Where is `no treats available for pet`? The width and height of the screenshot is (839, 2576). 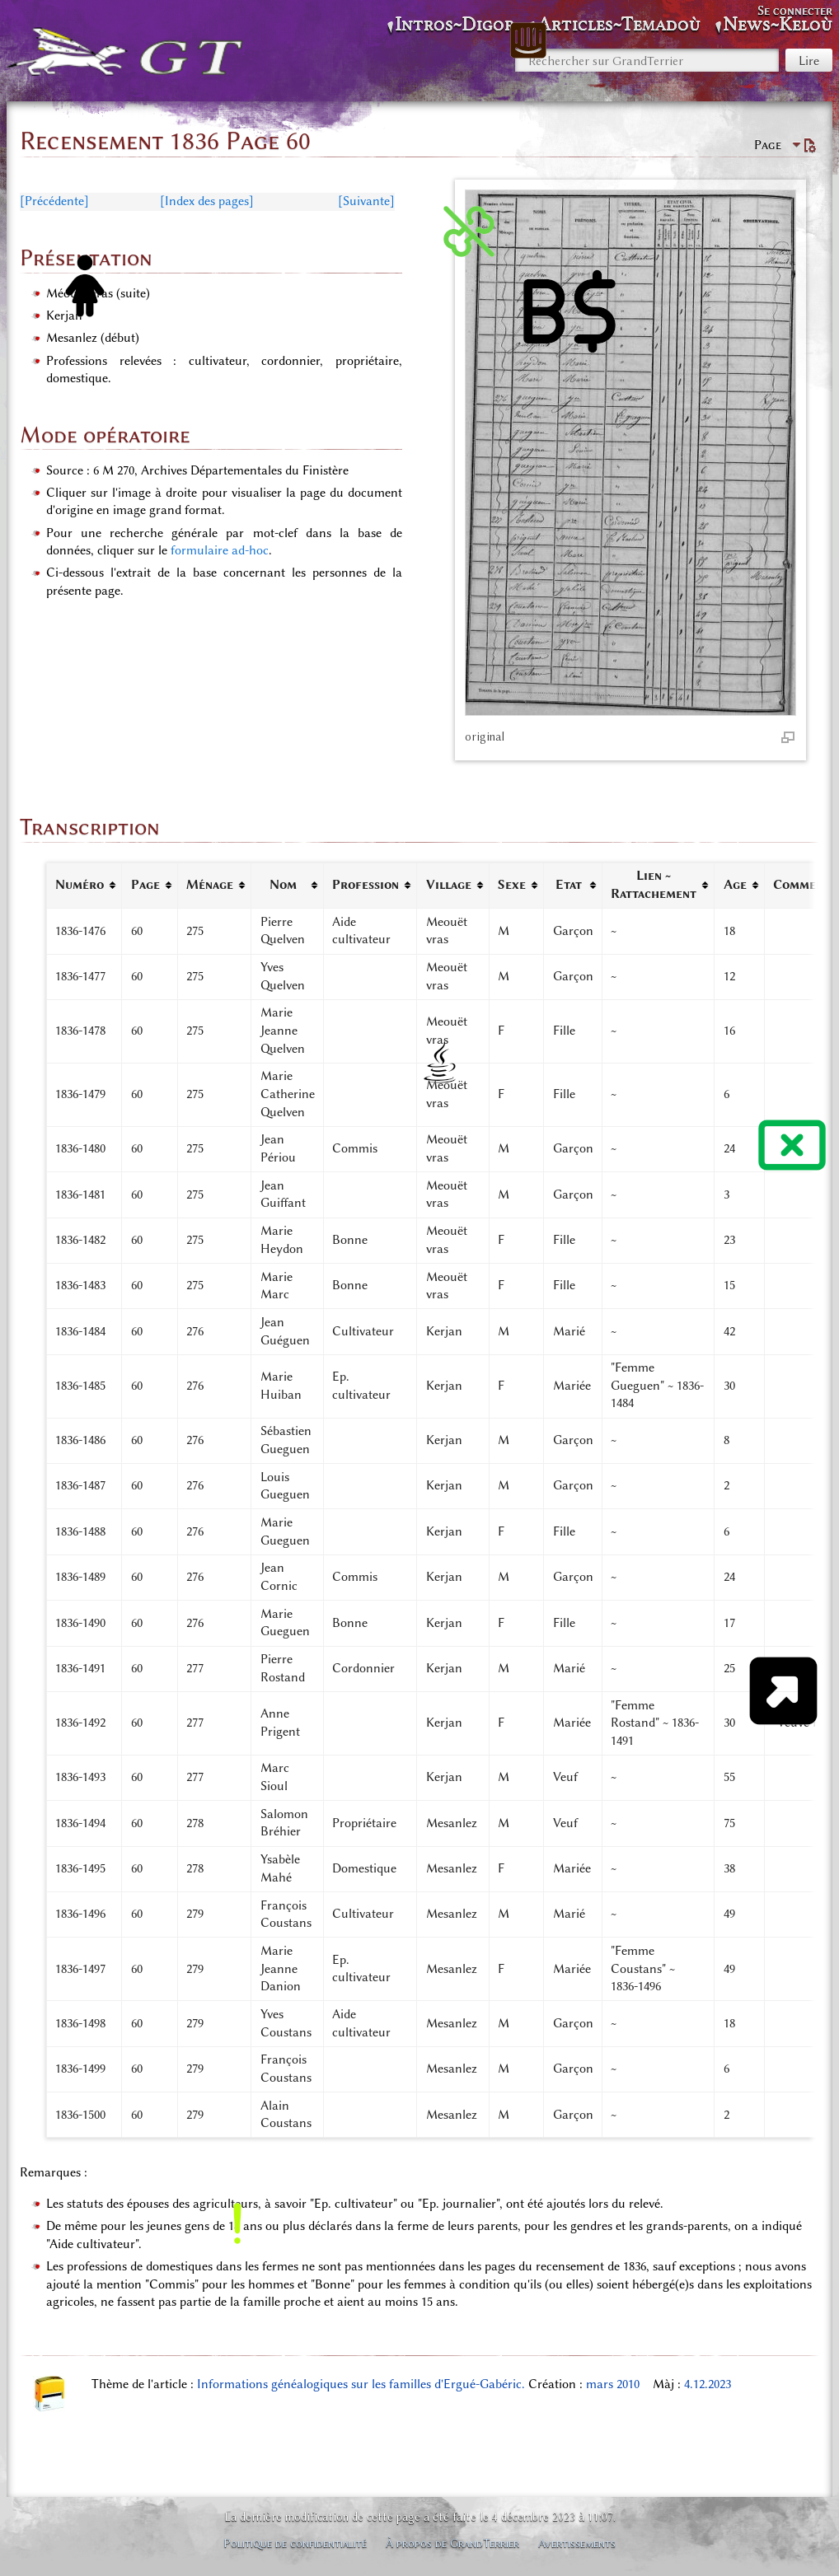 no treats available for pet is located at coordinates (469, 231).